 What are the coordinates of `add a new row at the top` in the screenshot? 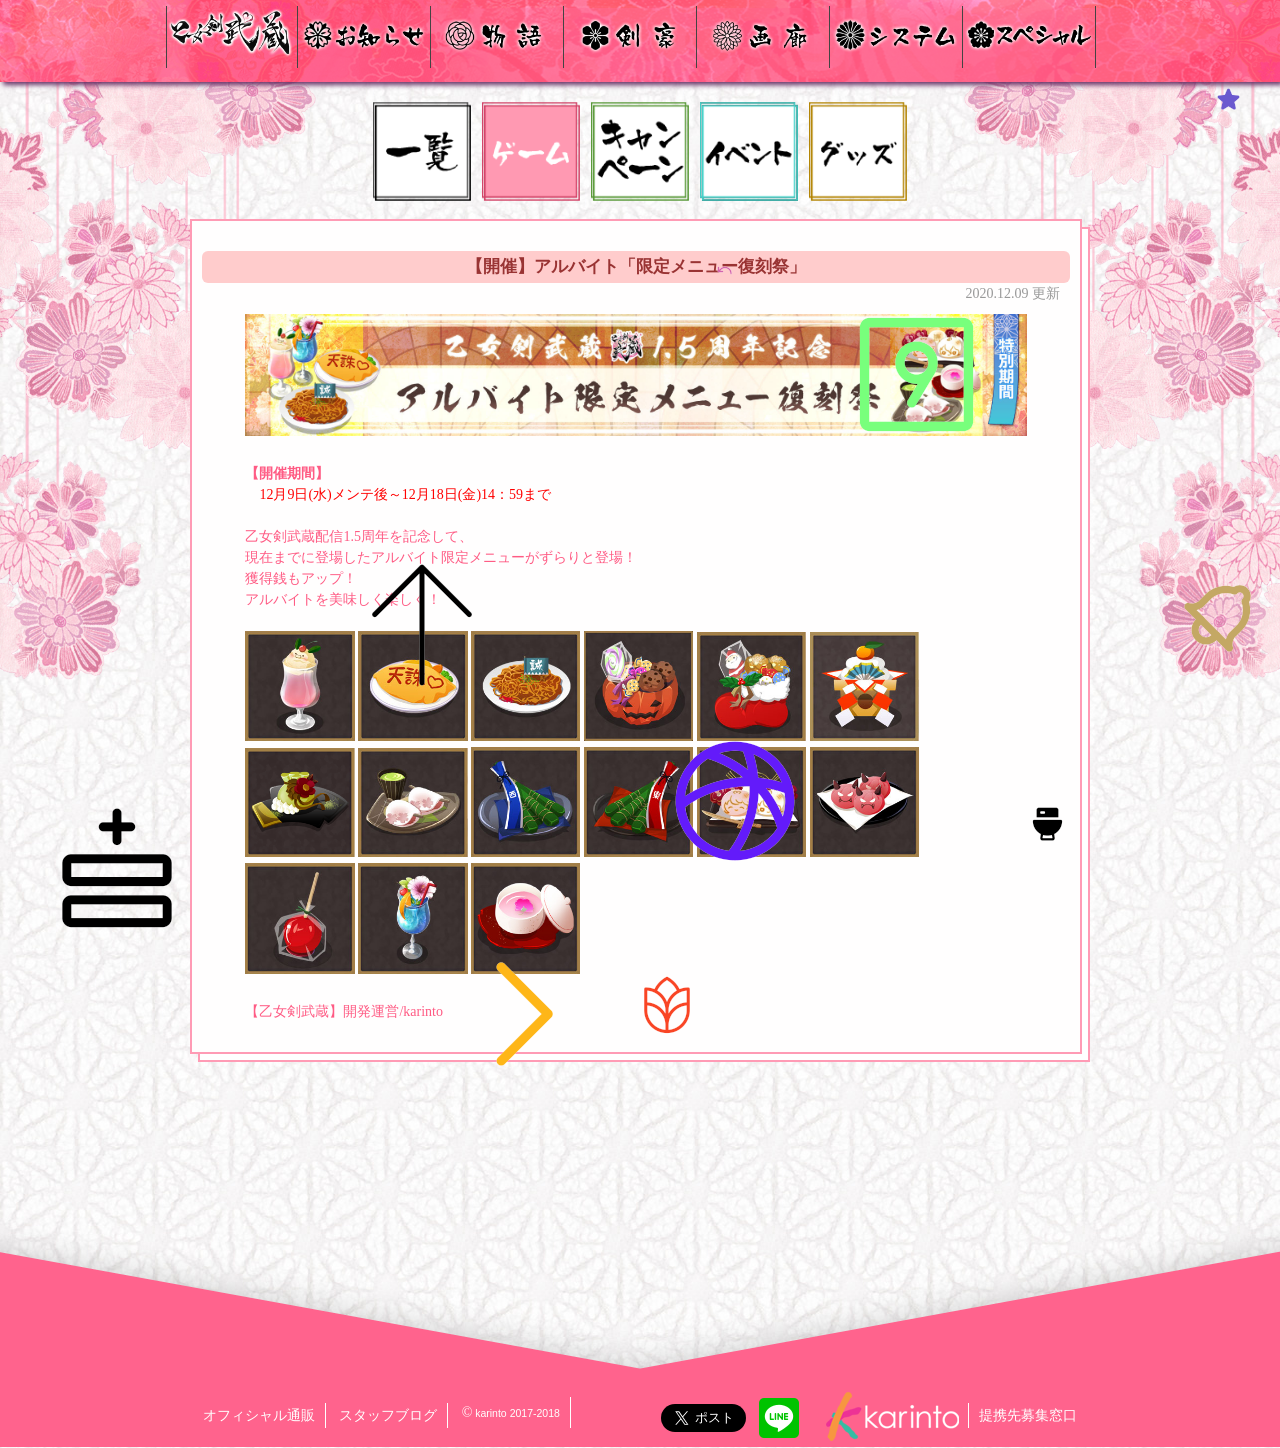 It's located at (117, 877).